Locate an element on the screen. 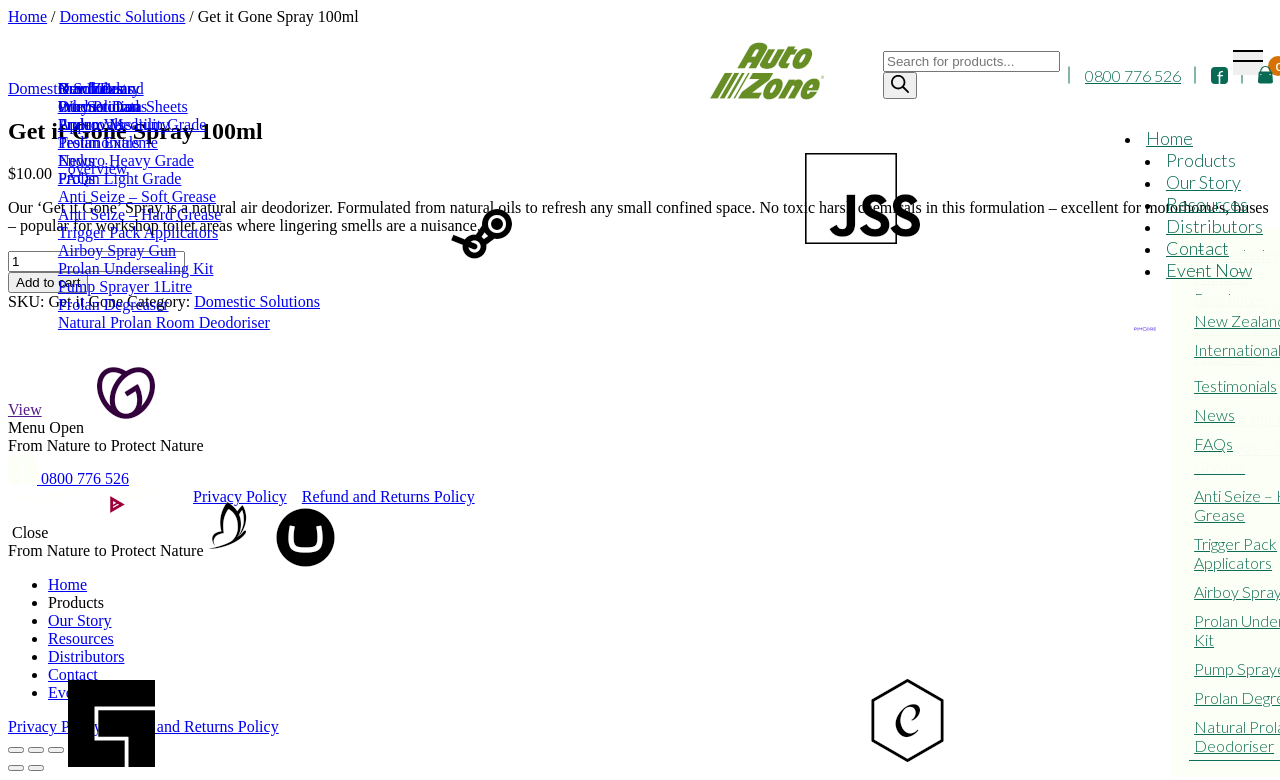  open Steam gaming platform is located at coordinates (482, 233).